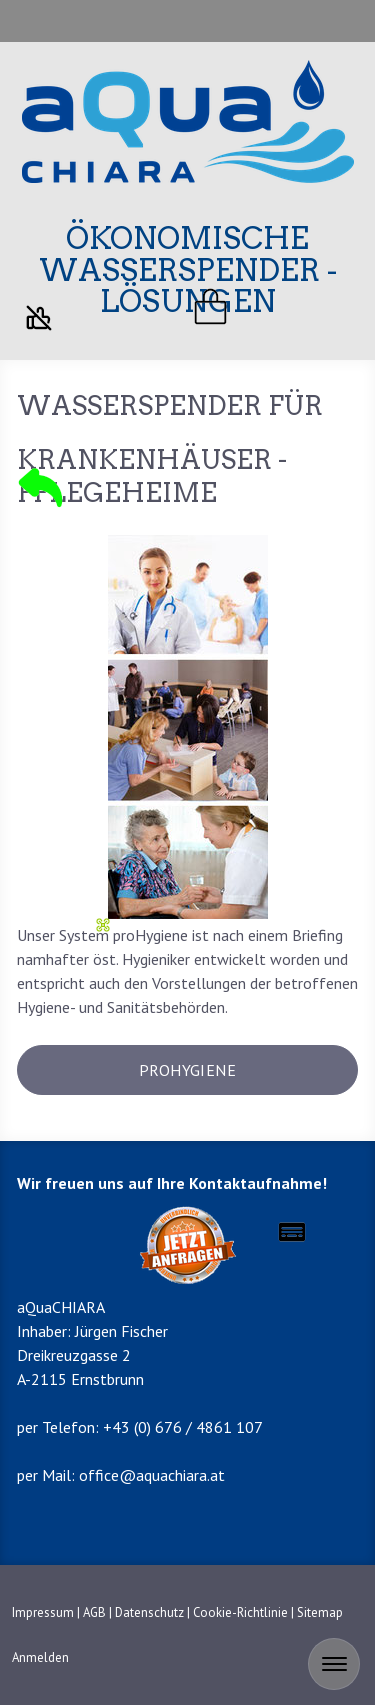 The height and width of the screenshot is (1705, 375). What do you see at coordinates (103, 925) in the screenshot?
I see `access drone controls` at bounding box center [103, 925].